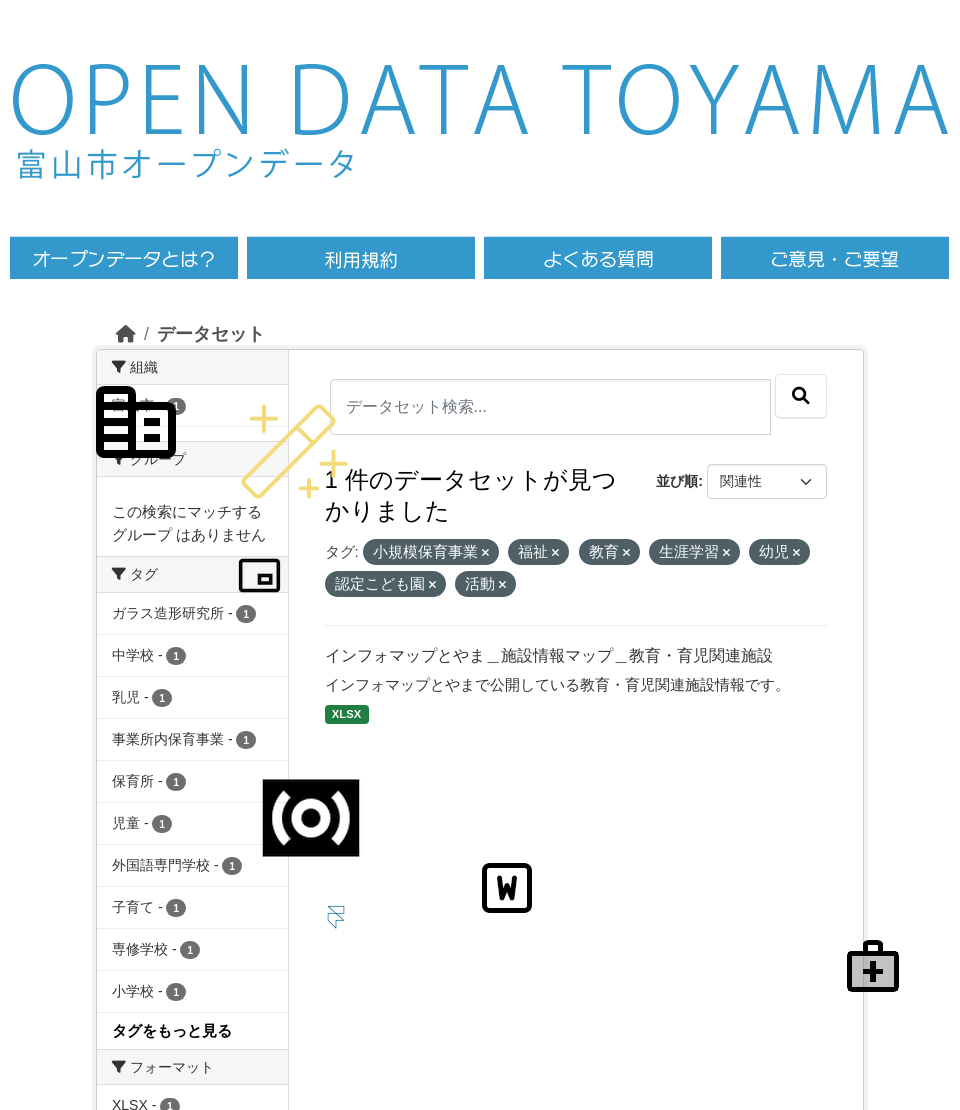 The height and width of the screenshot is (1110, 960). What do you see at coordinates (873, 966) in the screenshot?
I see `access medical services or healthcare information` at bounding box center [873, 966].